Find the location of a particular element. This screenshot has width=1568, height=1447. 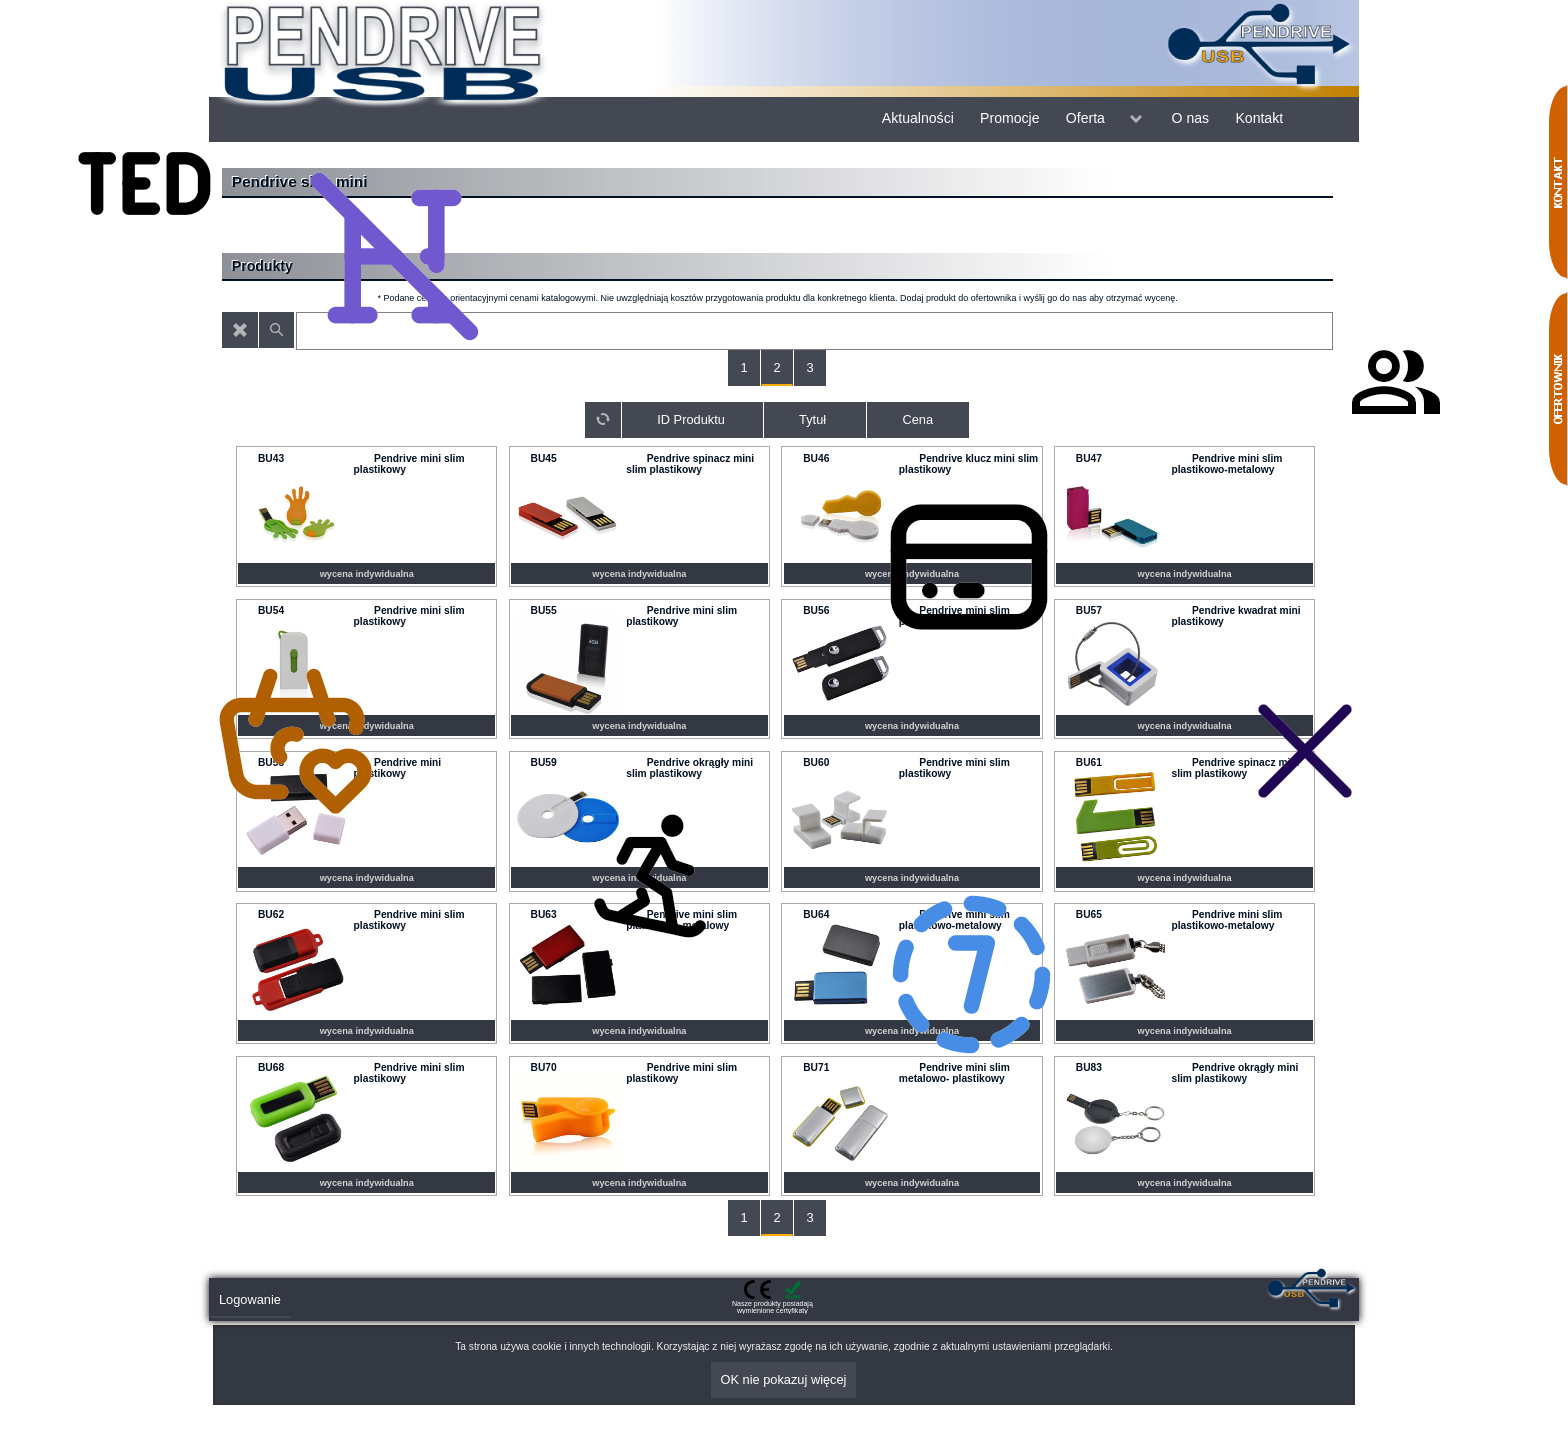

view contacts or people list is located at coordinates (1396, 382).